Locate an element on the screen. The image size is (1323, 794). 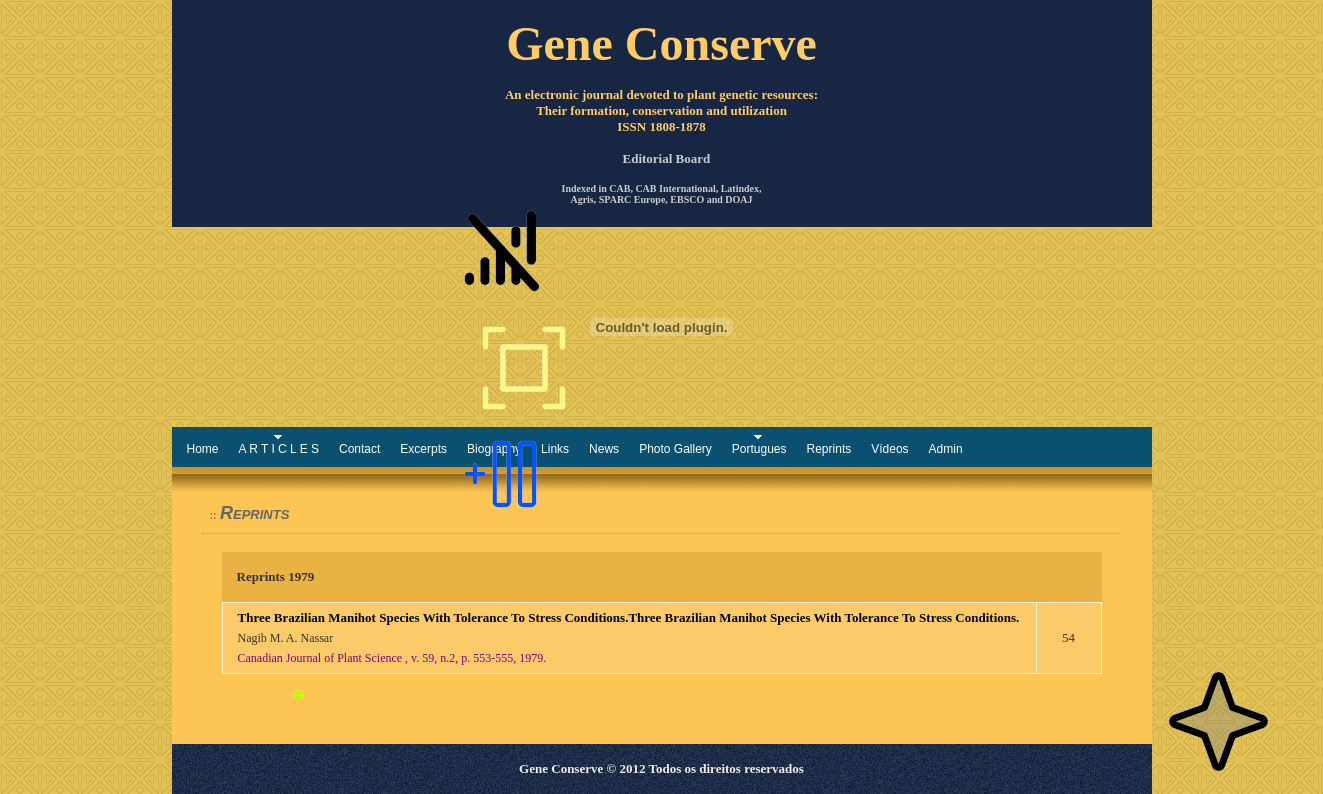
no wifi signal available is located at coordinates (298, 655).